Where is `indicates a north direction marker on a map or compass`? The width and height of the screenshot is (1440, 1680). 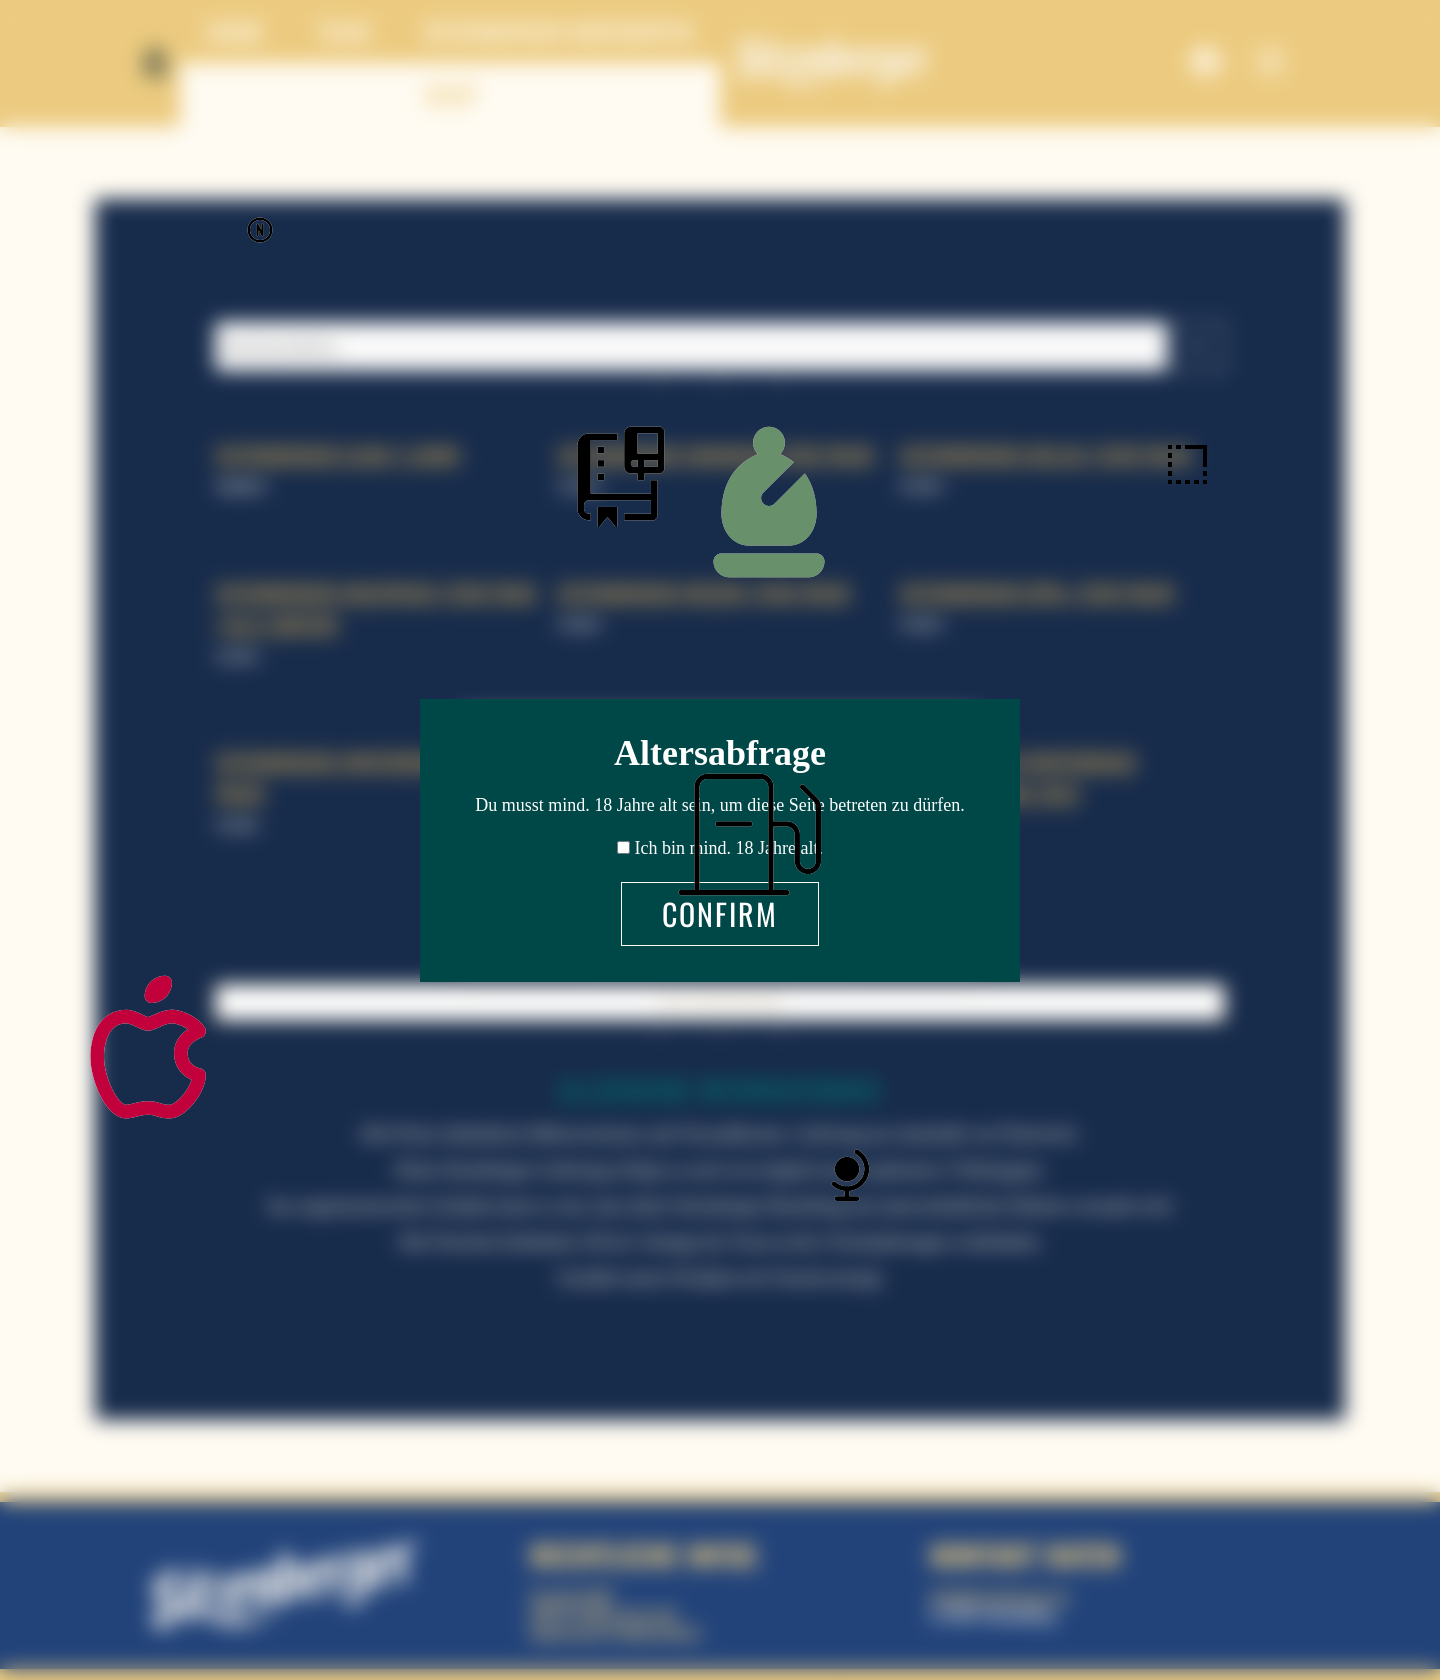
indicates a north direction marker on a map or compass is located at coordinates (260, 230).